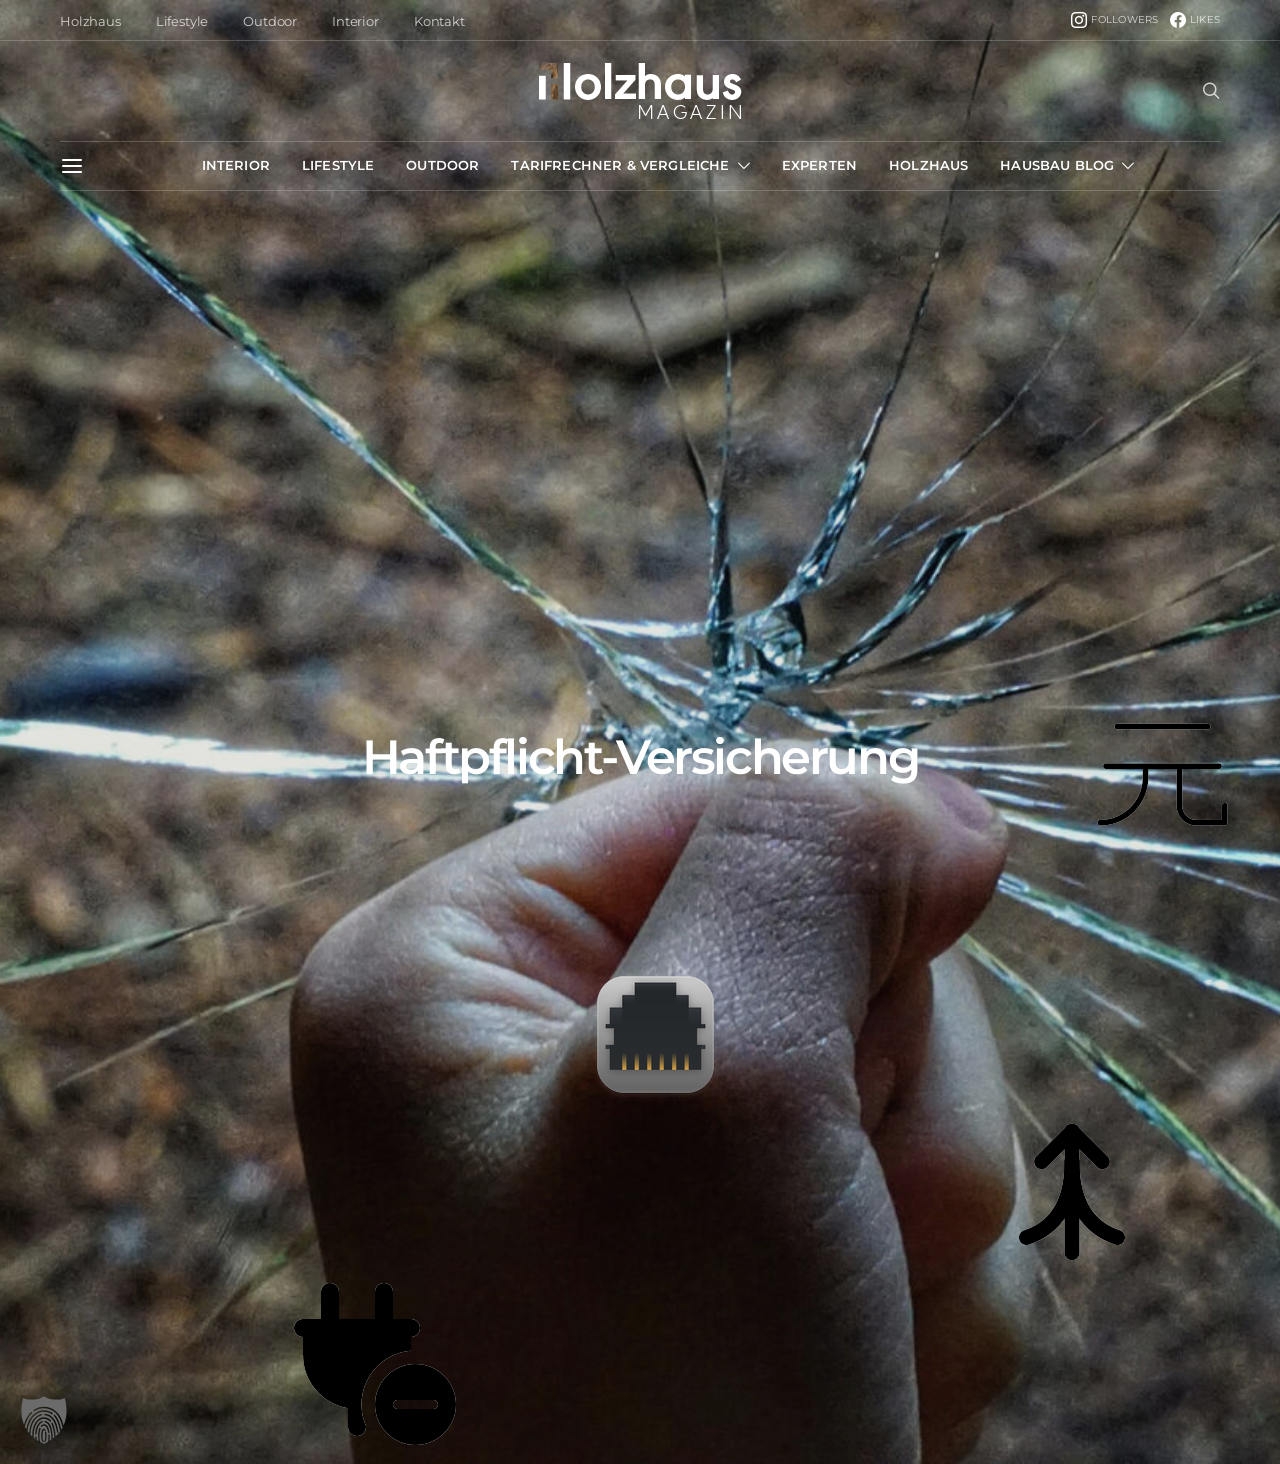  Describe the element at coordinates (655, 1034) in the screenshot. I see `indicates an RJ11 telephone/DSL network port` at that location.